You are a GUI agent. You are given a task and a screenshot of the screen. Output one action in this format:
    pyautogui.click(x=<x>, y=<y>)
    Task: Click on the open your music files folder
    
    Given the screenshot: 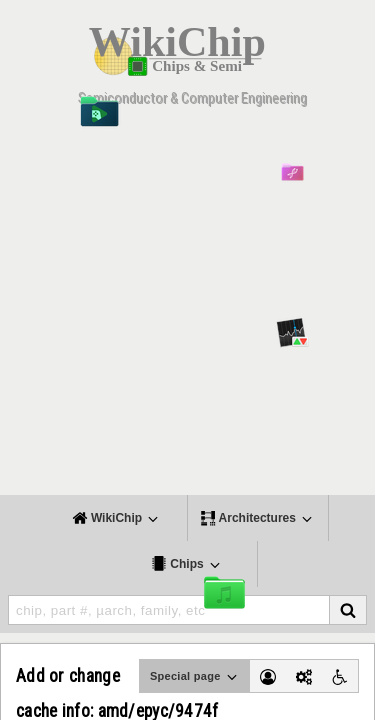 What is the action you would take?
    pyautogui.click(x=224, y=592)
    